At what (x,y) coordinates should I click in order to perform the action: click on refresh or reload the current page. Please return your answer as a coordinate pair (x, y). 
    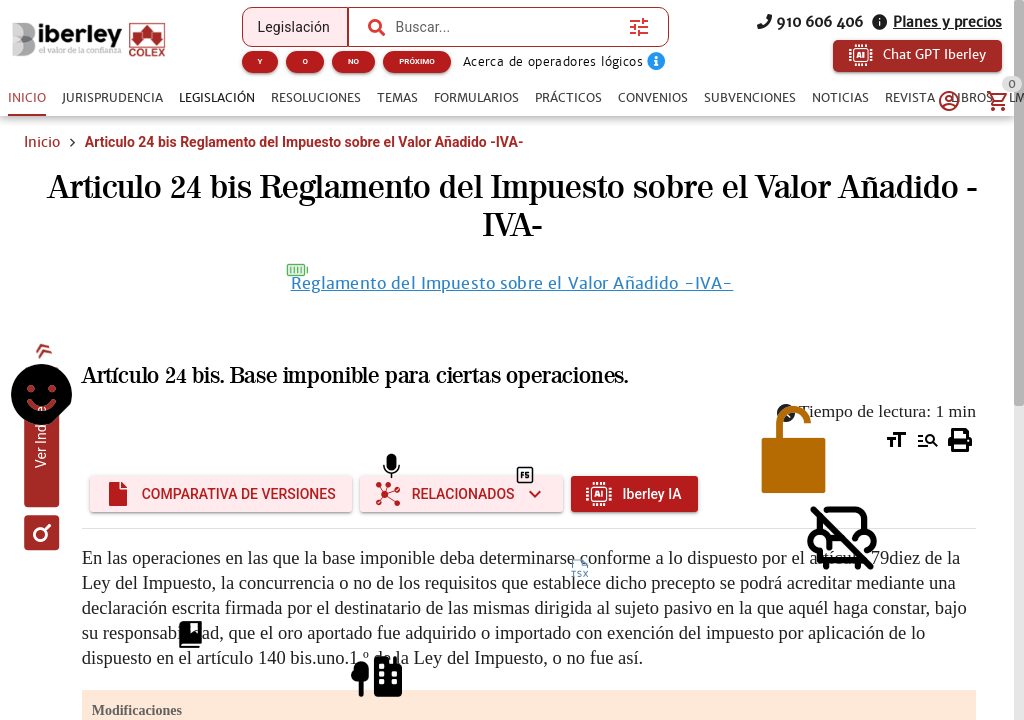
    Looking at the image, I should click on (525, 475).